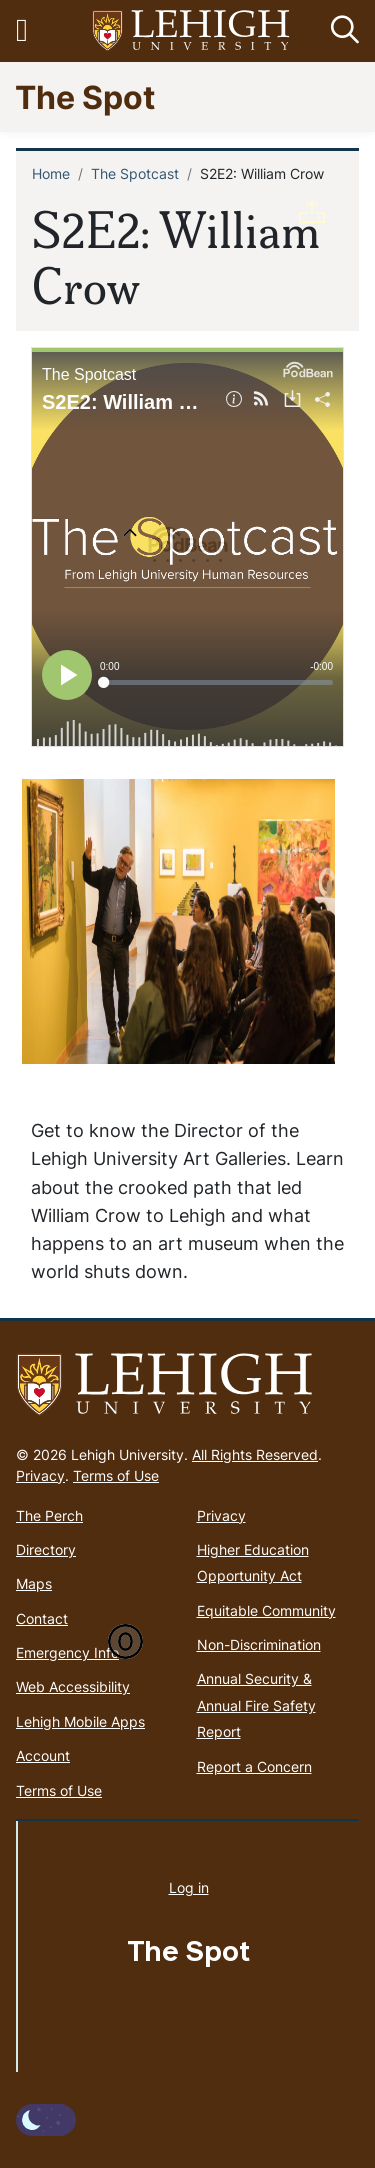  I want to click on collapse an expanded section, so click(130, 536).